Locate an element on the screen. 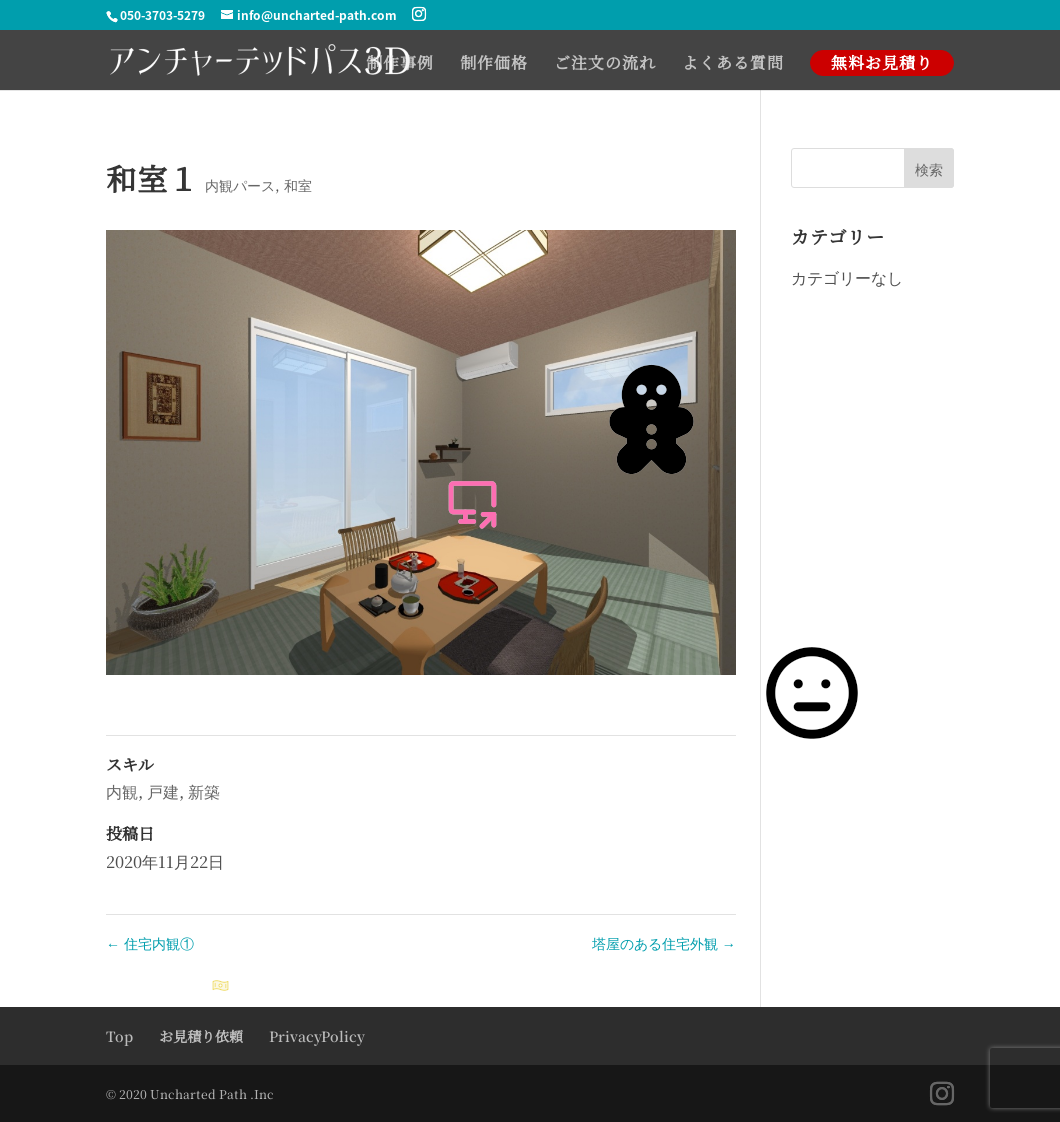 This screenshot has width=1060, height=1122. view payment or transaction details is located at coordinates (220, 985).